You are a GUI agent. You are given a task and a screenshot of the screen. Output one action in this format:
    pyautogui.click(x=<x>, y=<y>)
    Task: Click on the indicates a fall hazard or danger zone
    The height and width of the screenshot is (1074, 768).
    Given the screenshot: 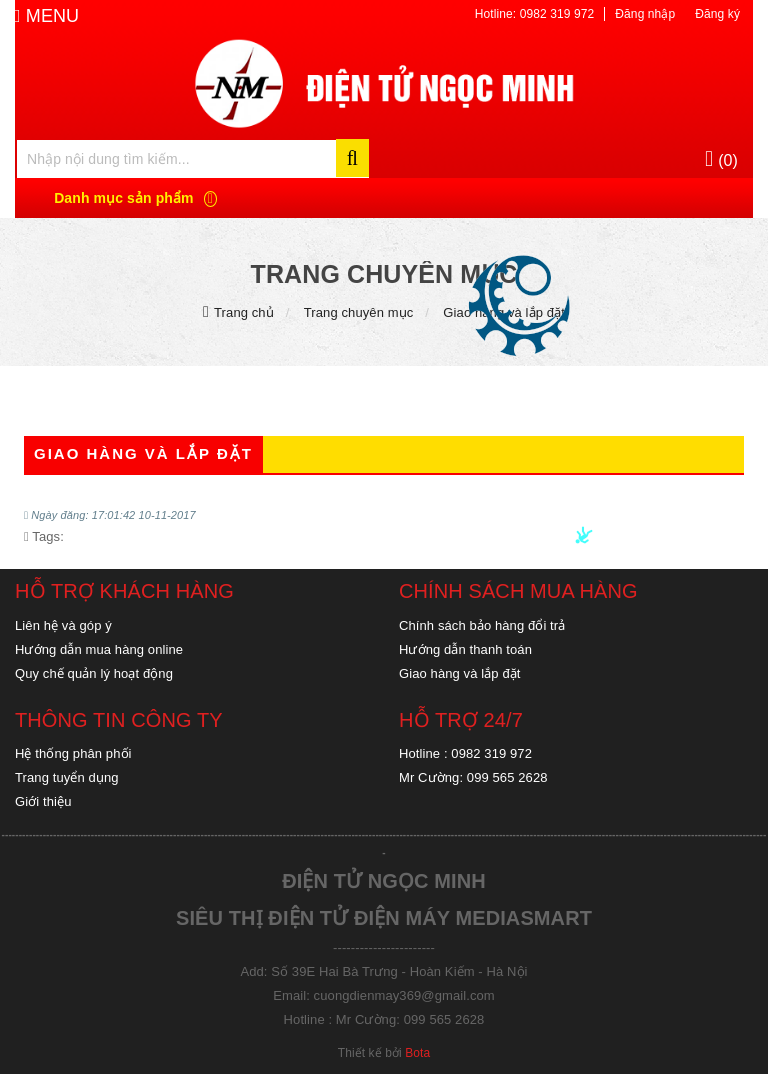 What is the action you would take?
    pyautogui.click(x=584, y=535)
    